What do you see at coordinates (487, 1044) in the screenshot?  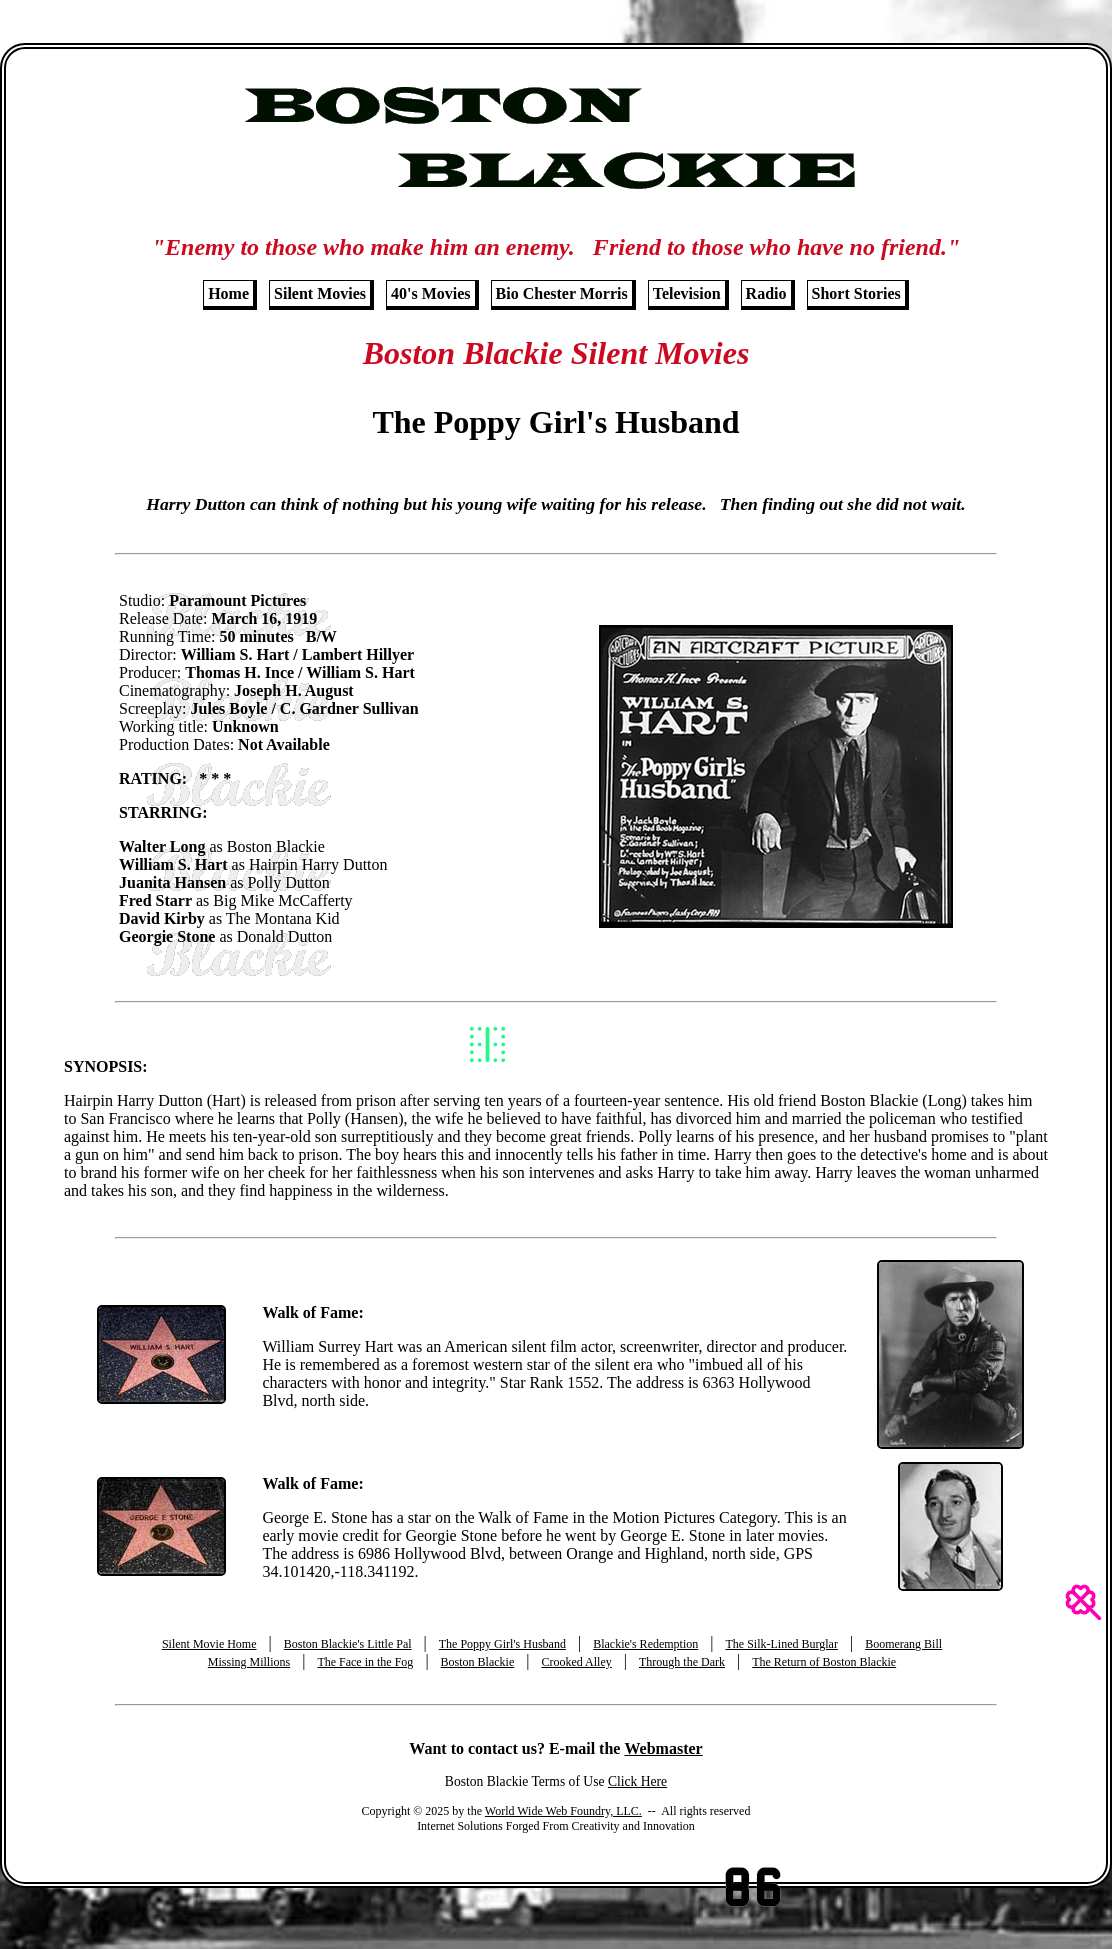 I see `add a vertical border to selected cells` at bounding box center [487, 1044].